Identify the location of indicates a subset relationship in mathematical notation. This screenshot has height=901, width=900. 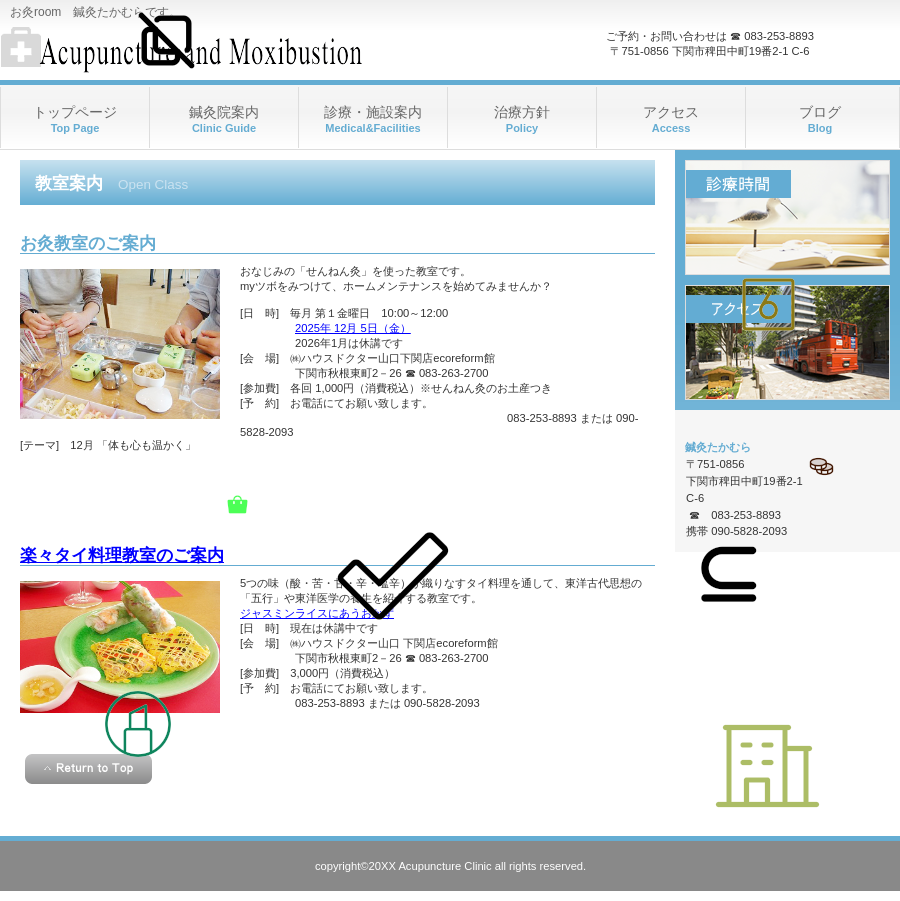
(730, 573).